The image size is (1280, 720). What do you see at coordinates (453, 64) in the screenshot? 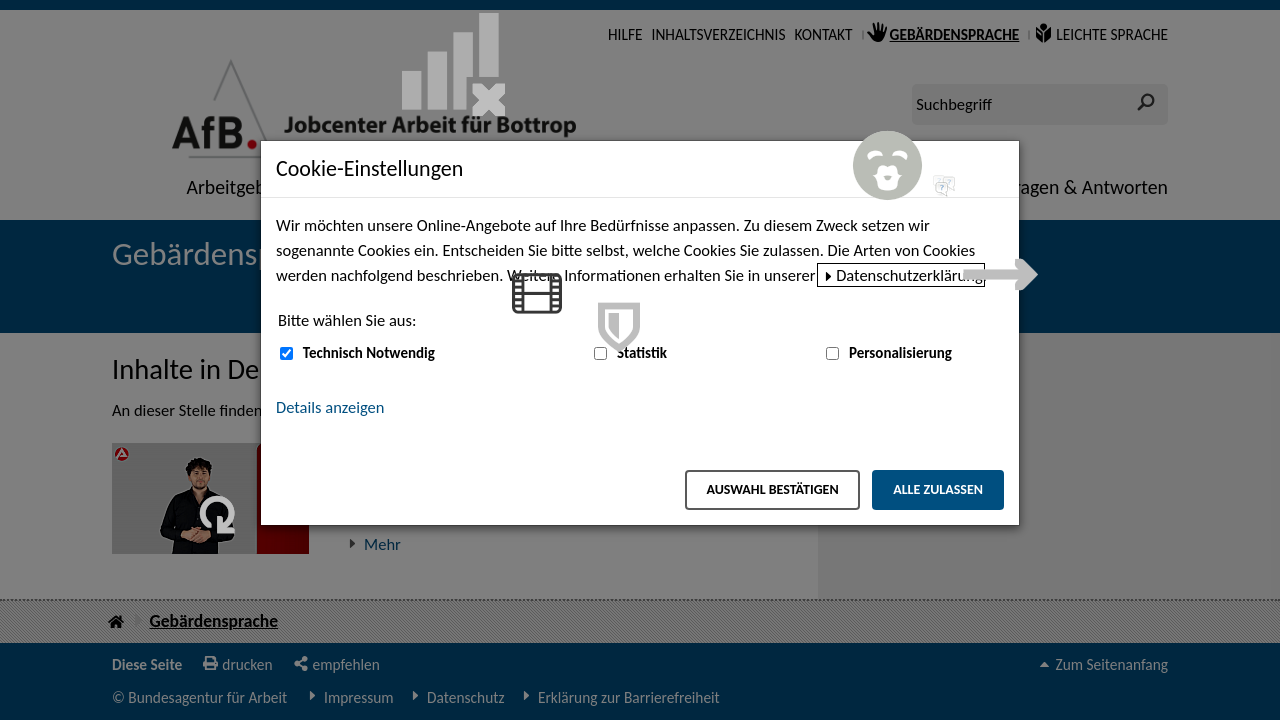
I see `indicates no cellular network connection` at bounding box center [453, 64].